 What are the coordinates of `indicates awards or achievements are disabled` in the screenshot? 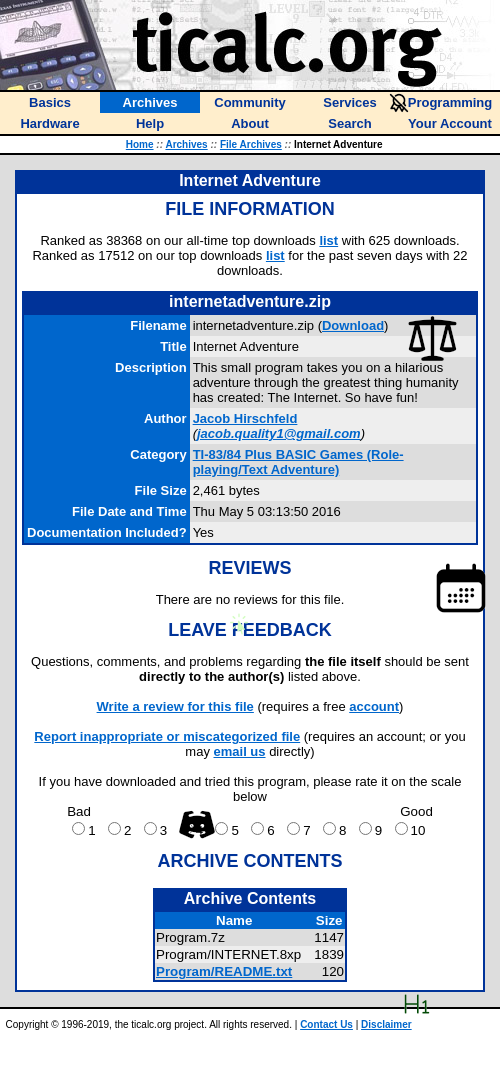 It's located at (399, 103).